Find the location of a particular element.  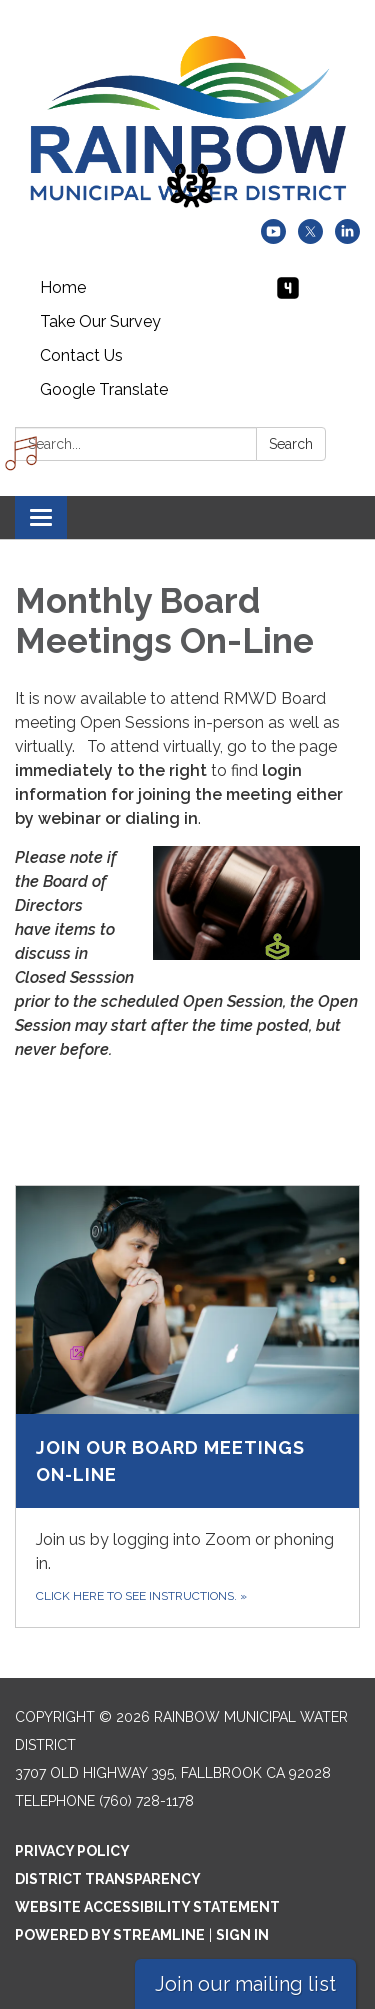

select option 4 from a numbered list is located at coordinates (288, 288).